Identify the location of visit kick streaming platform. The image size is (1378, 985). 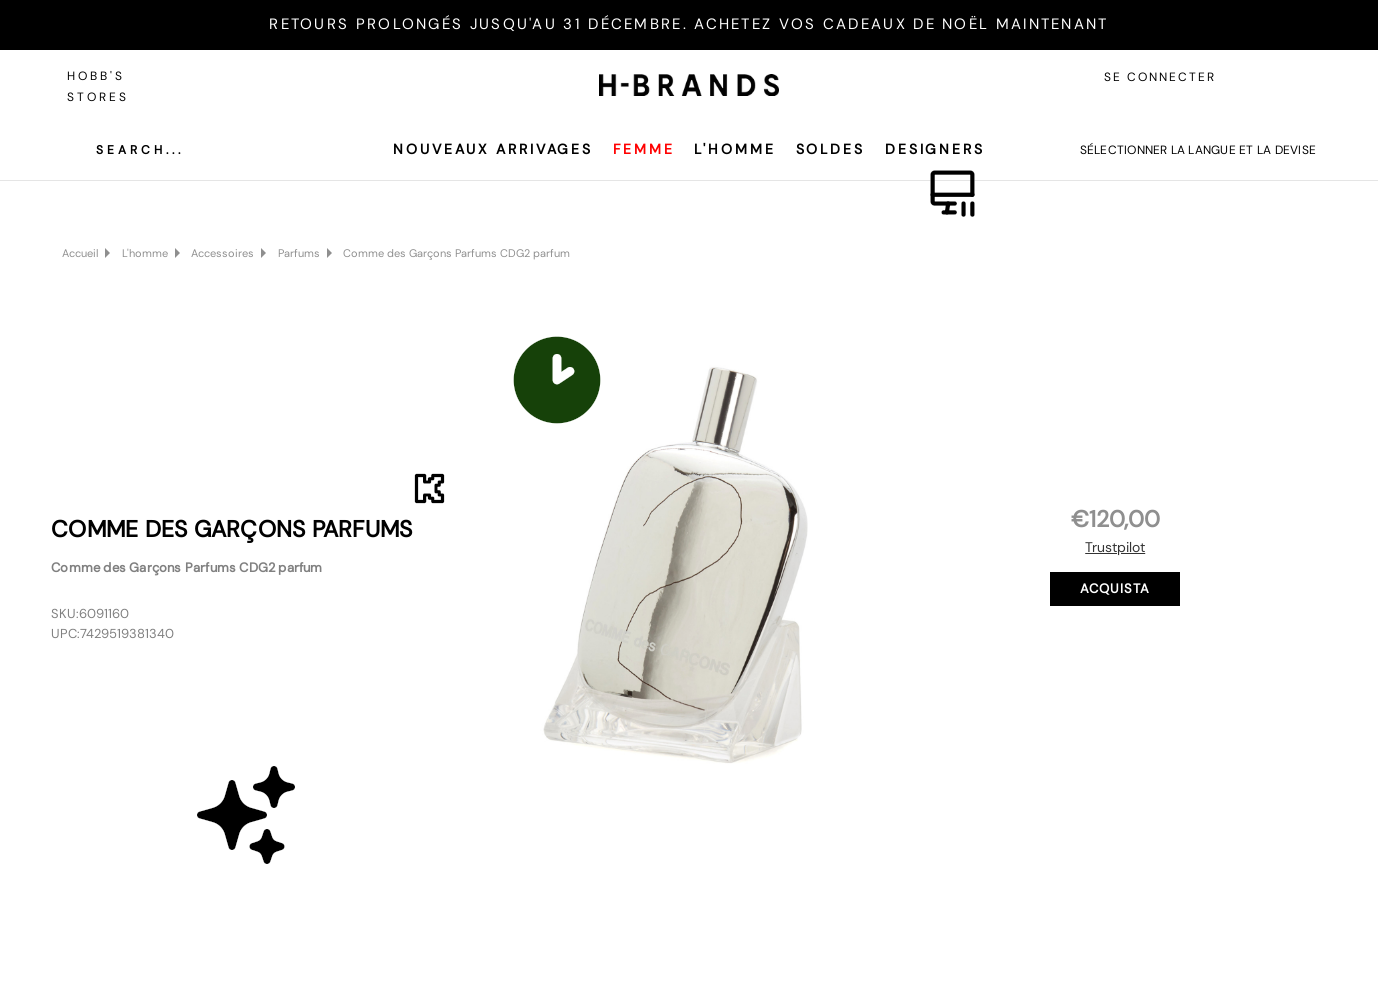
(429, 488).